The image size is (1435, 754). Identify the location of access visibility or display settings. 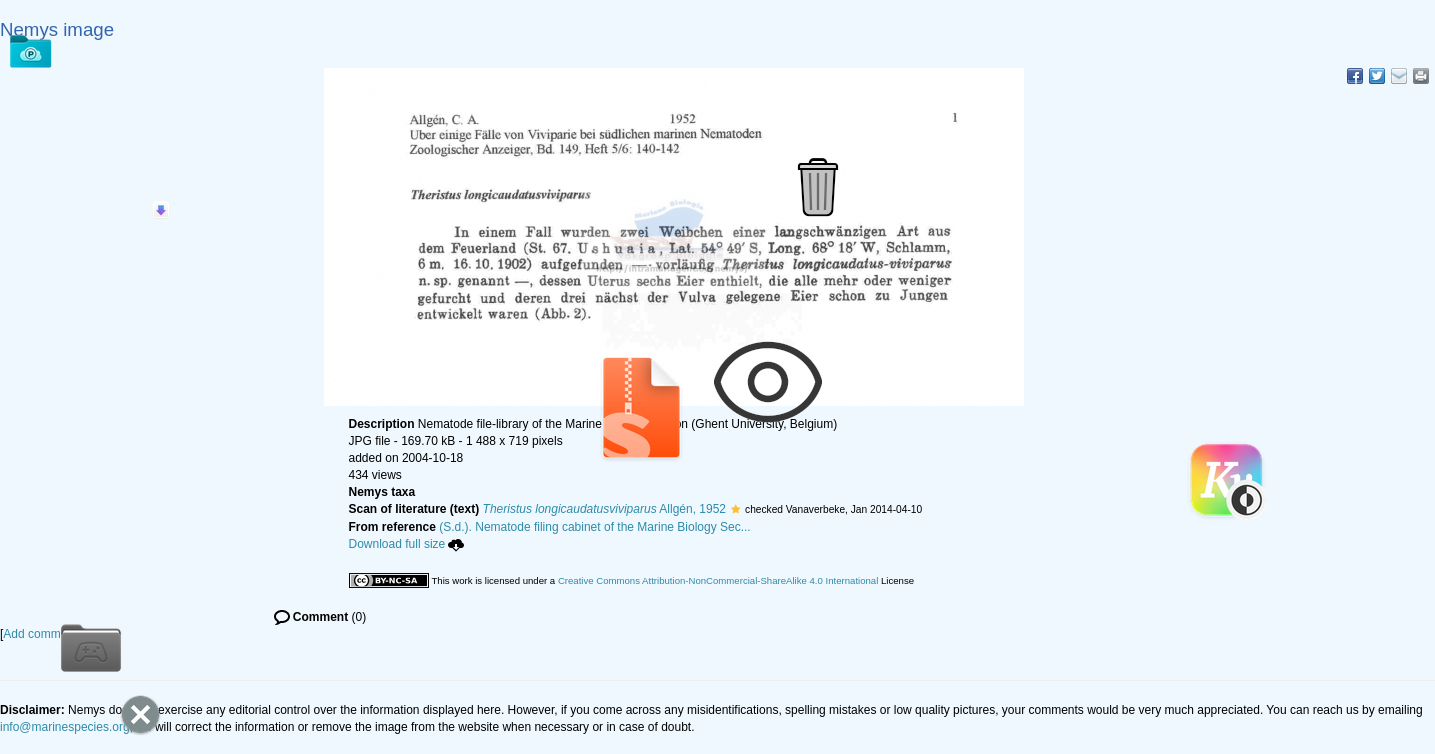
(768, 382).